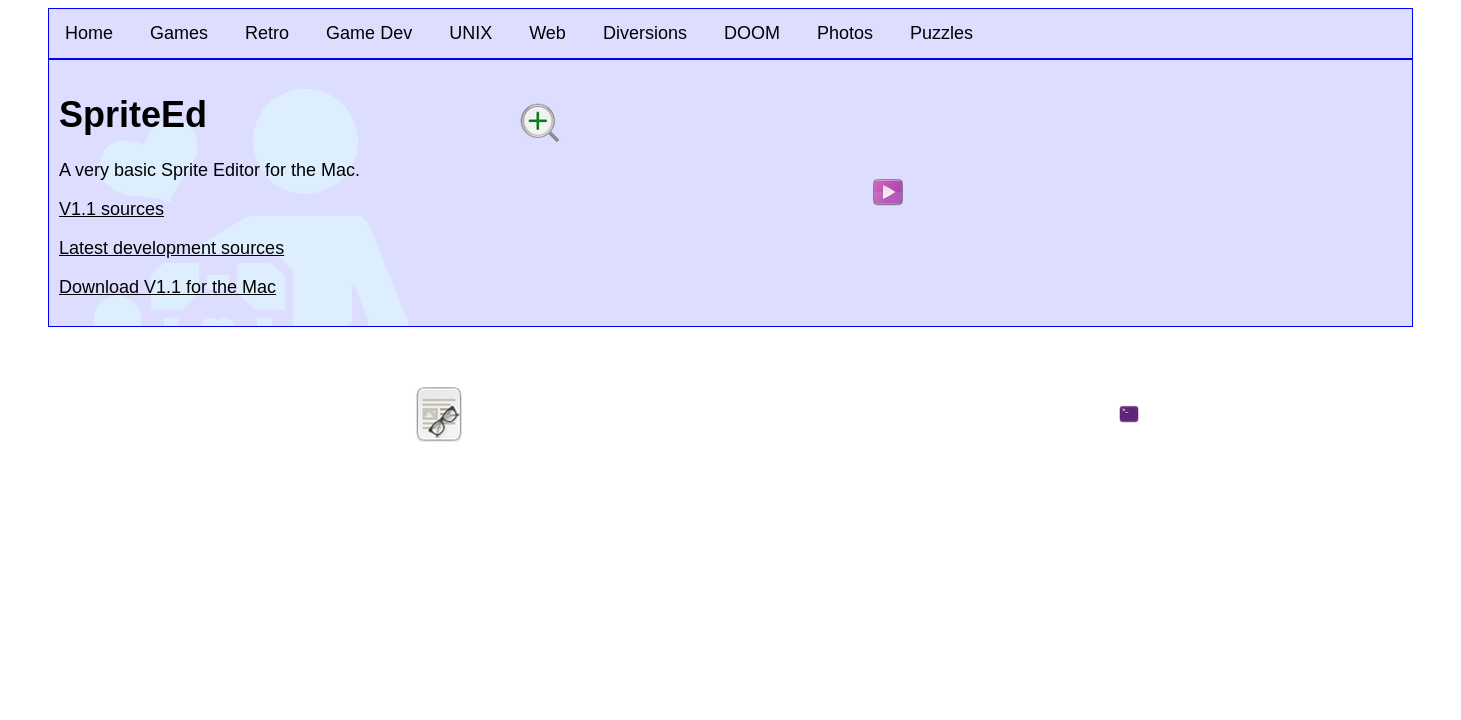 Image resolution: width=1461 pixels, height=720 pixels. Describe the element at coordinates (540, 123) in the screenshot. I see `zoom in on content or image` at that location.